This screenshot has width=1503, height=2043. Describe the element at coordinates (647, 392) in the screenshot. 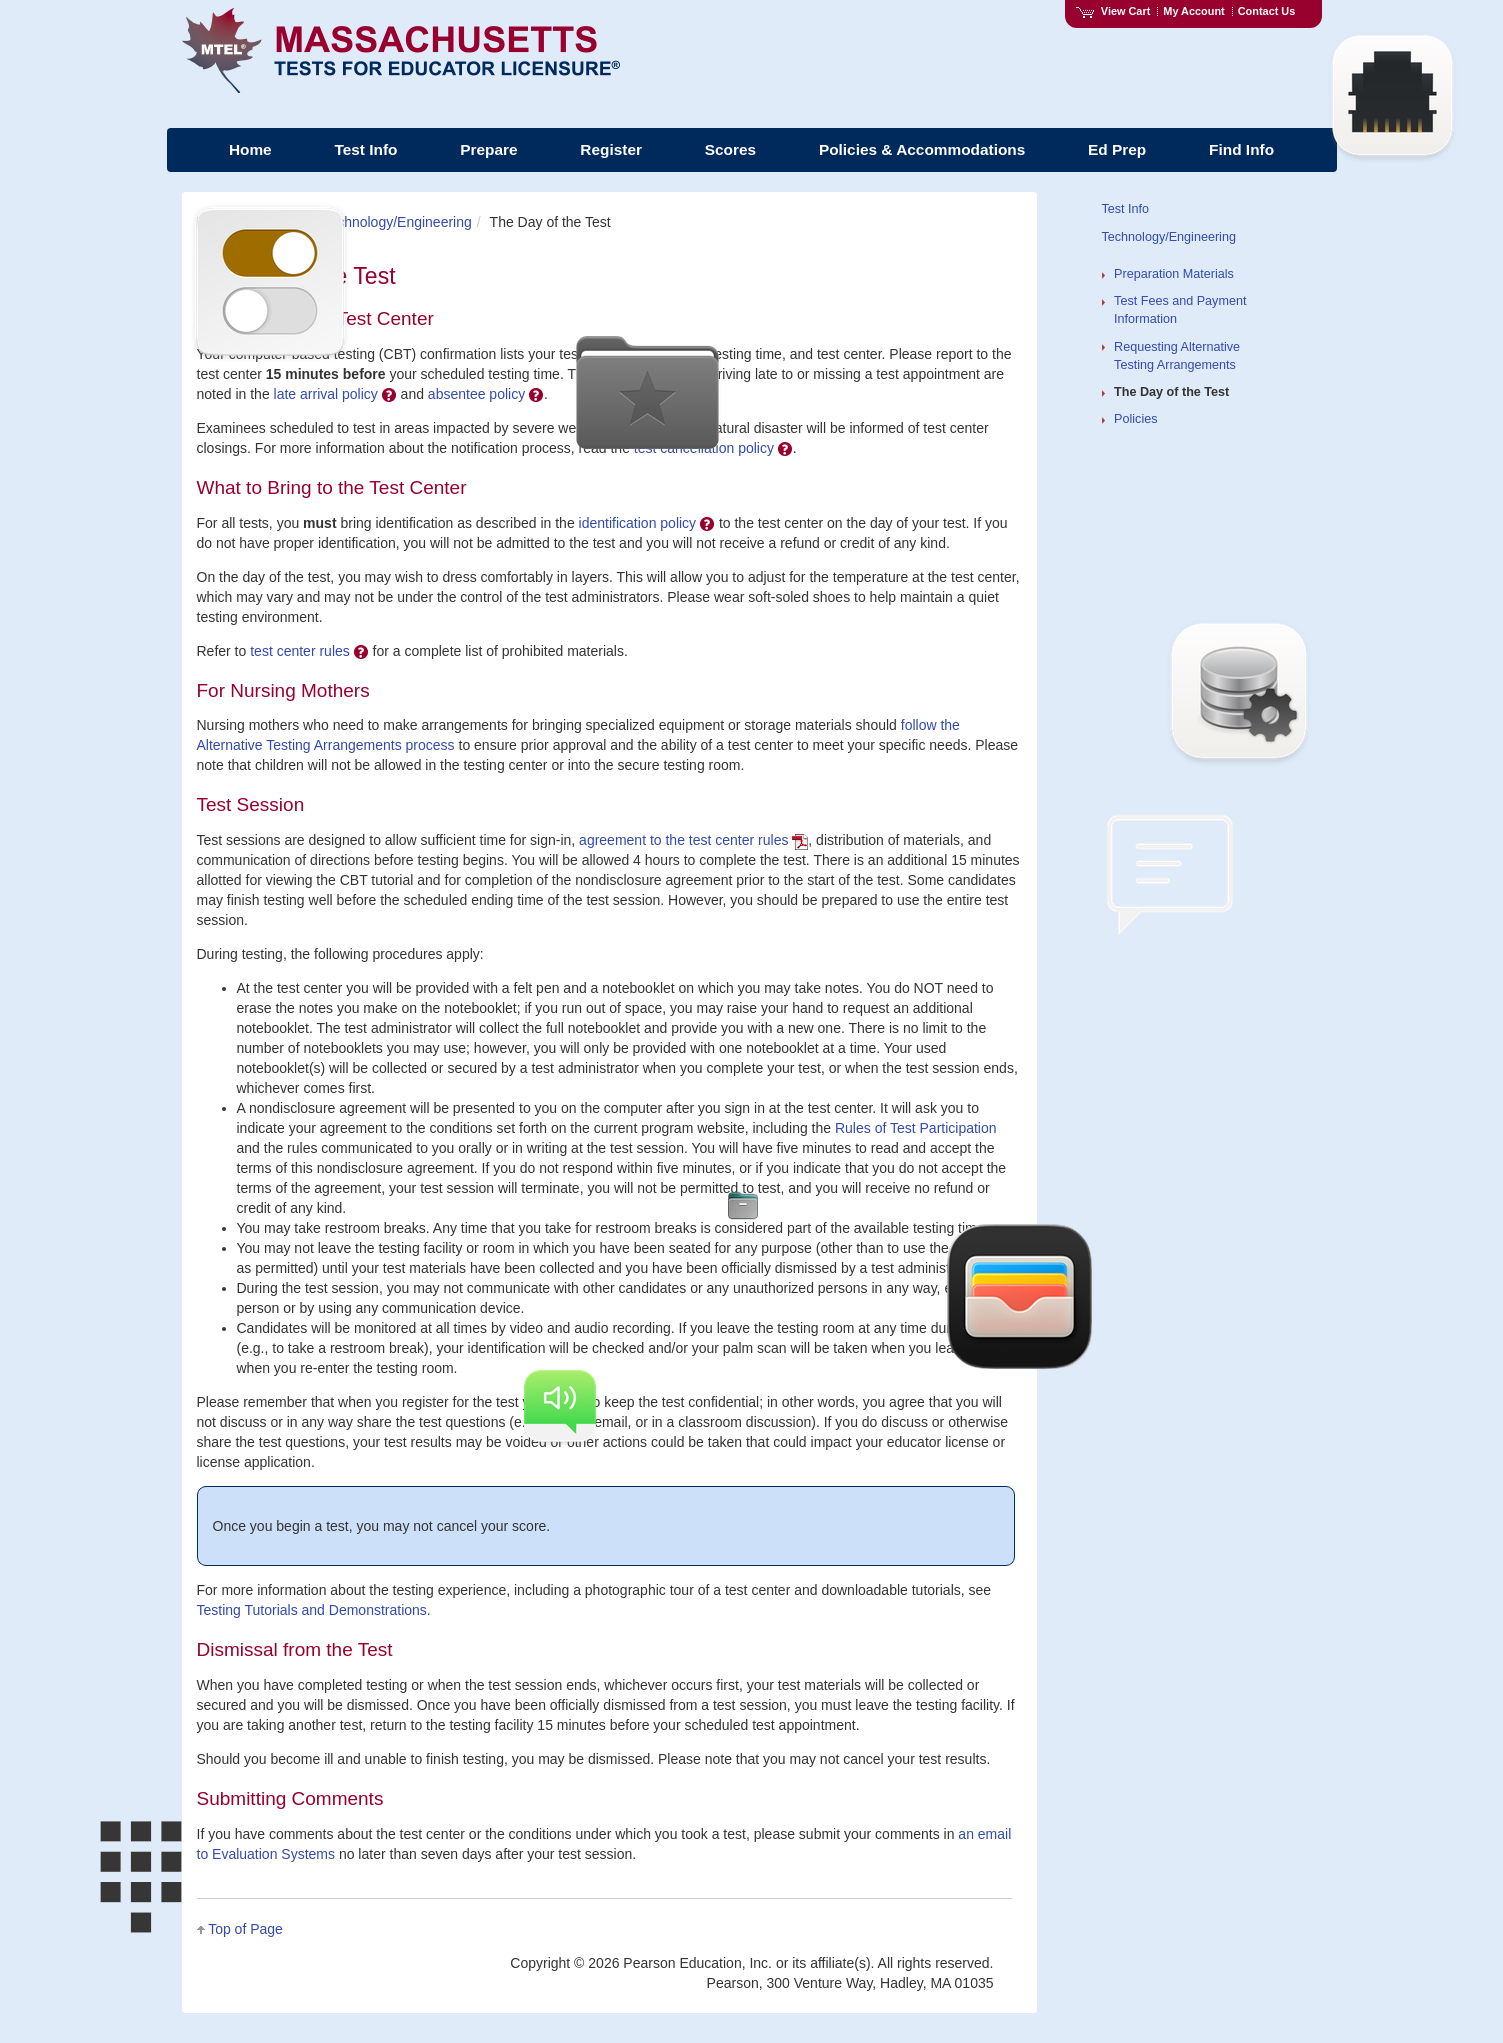

I see `open bookmarked or favorite files folder` at that location.